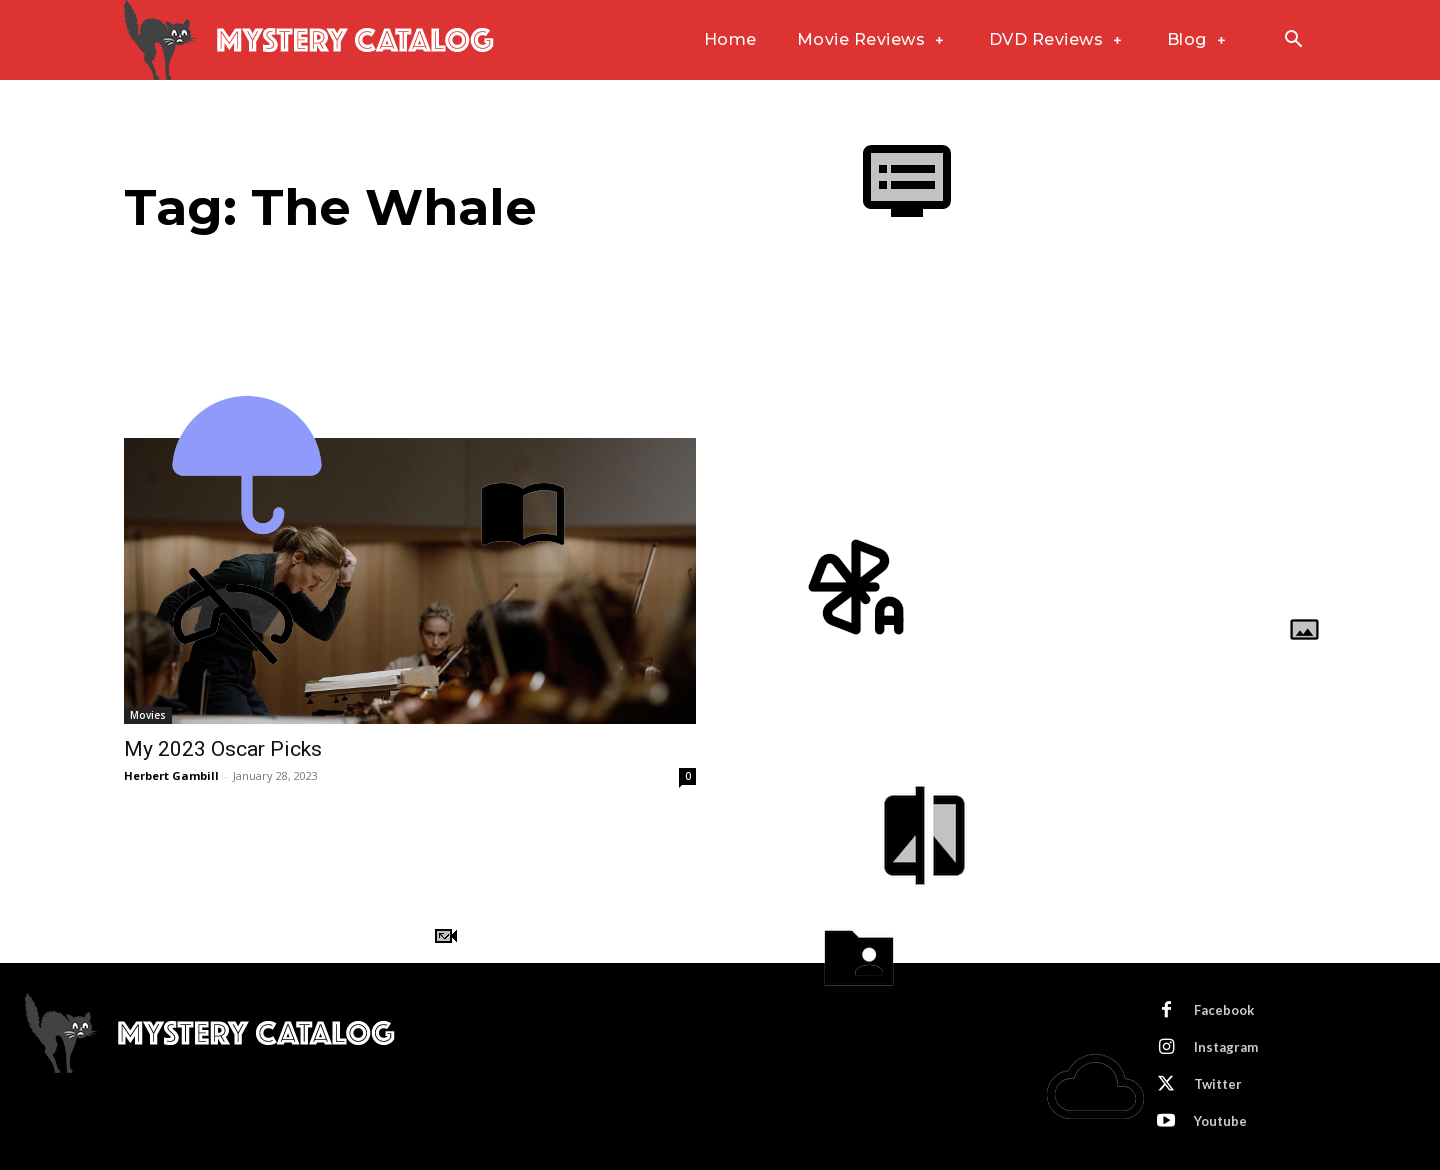 This screenshot has height=1170, width=1440. I want to click on end or decline a phone call, so click(233, 616).